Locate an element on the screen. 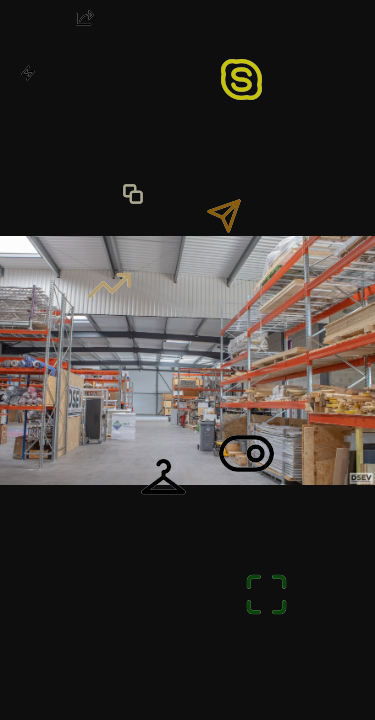 The width and height of the screenshot is (375, 720). share this content with others is located at coordinates (85, 17).